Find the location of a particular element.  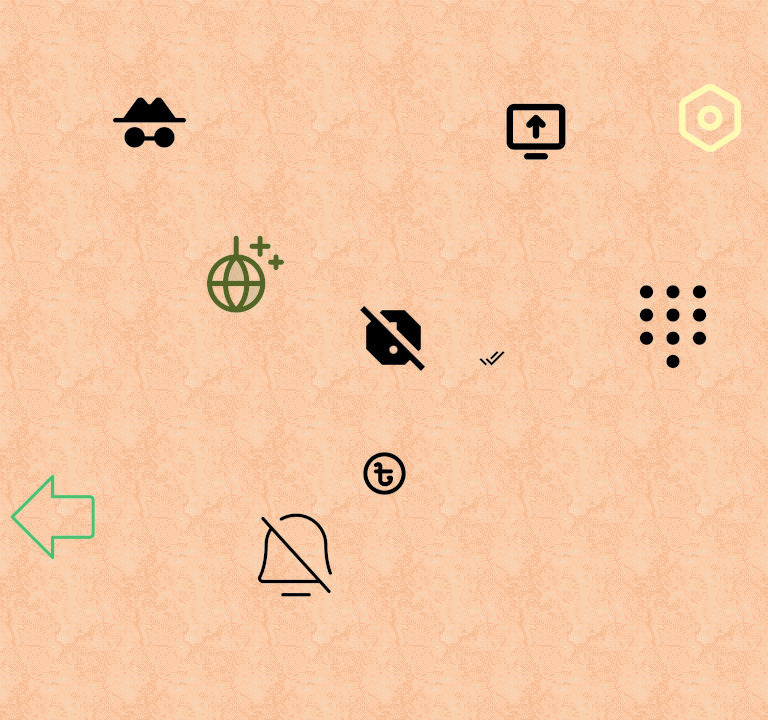

access settings or preferences is located at coordinates (710, 118).